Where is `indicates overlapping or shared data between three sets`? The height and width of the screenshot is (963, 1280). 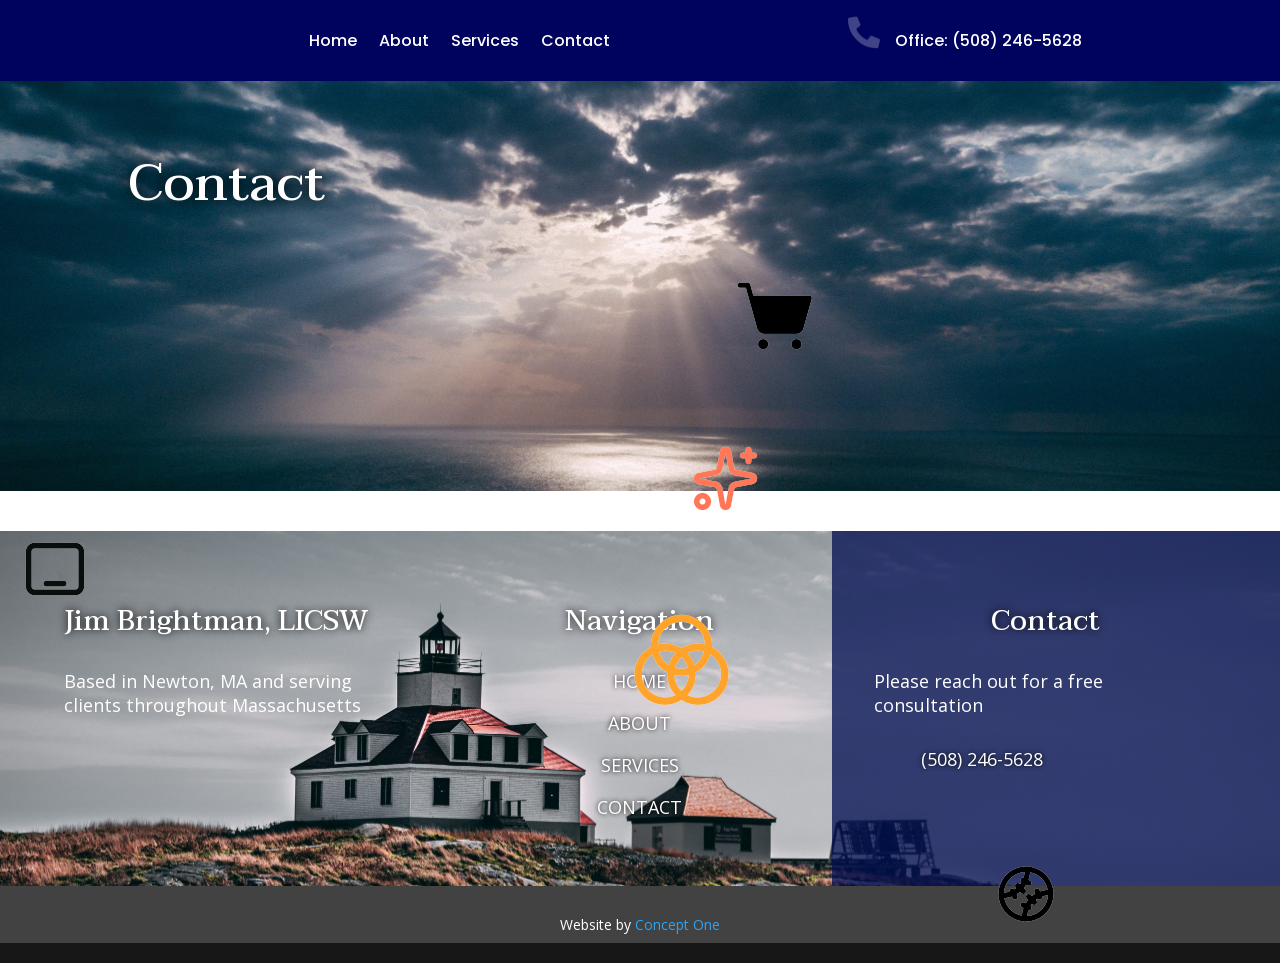
indicates overlapping or shared data between three sets is located at coordinates (681, 661).